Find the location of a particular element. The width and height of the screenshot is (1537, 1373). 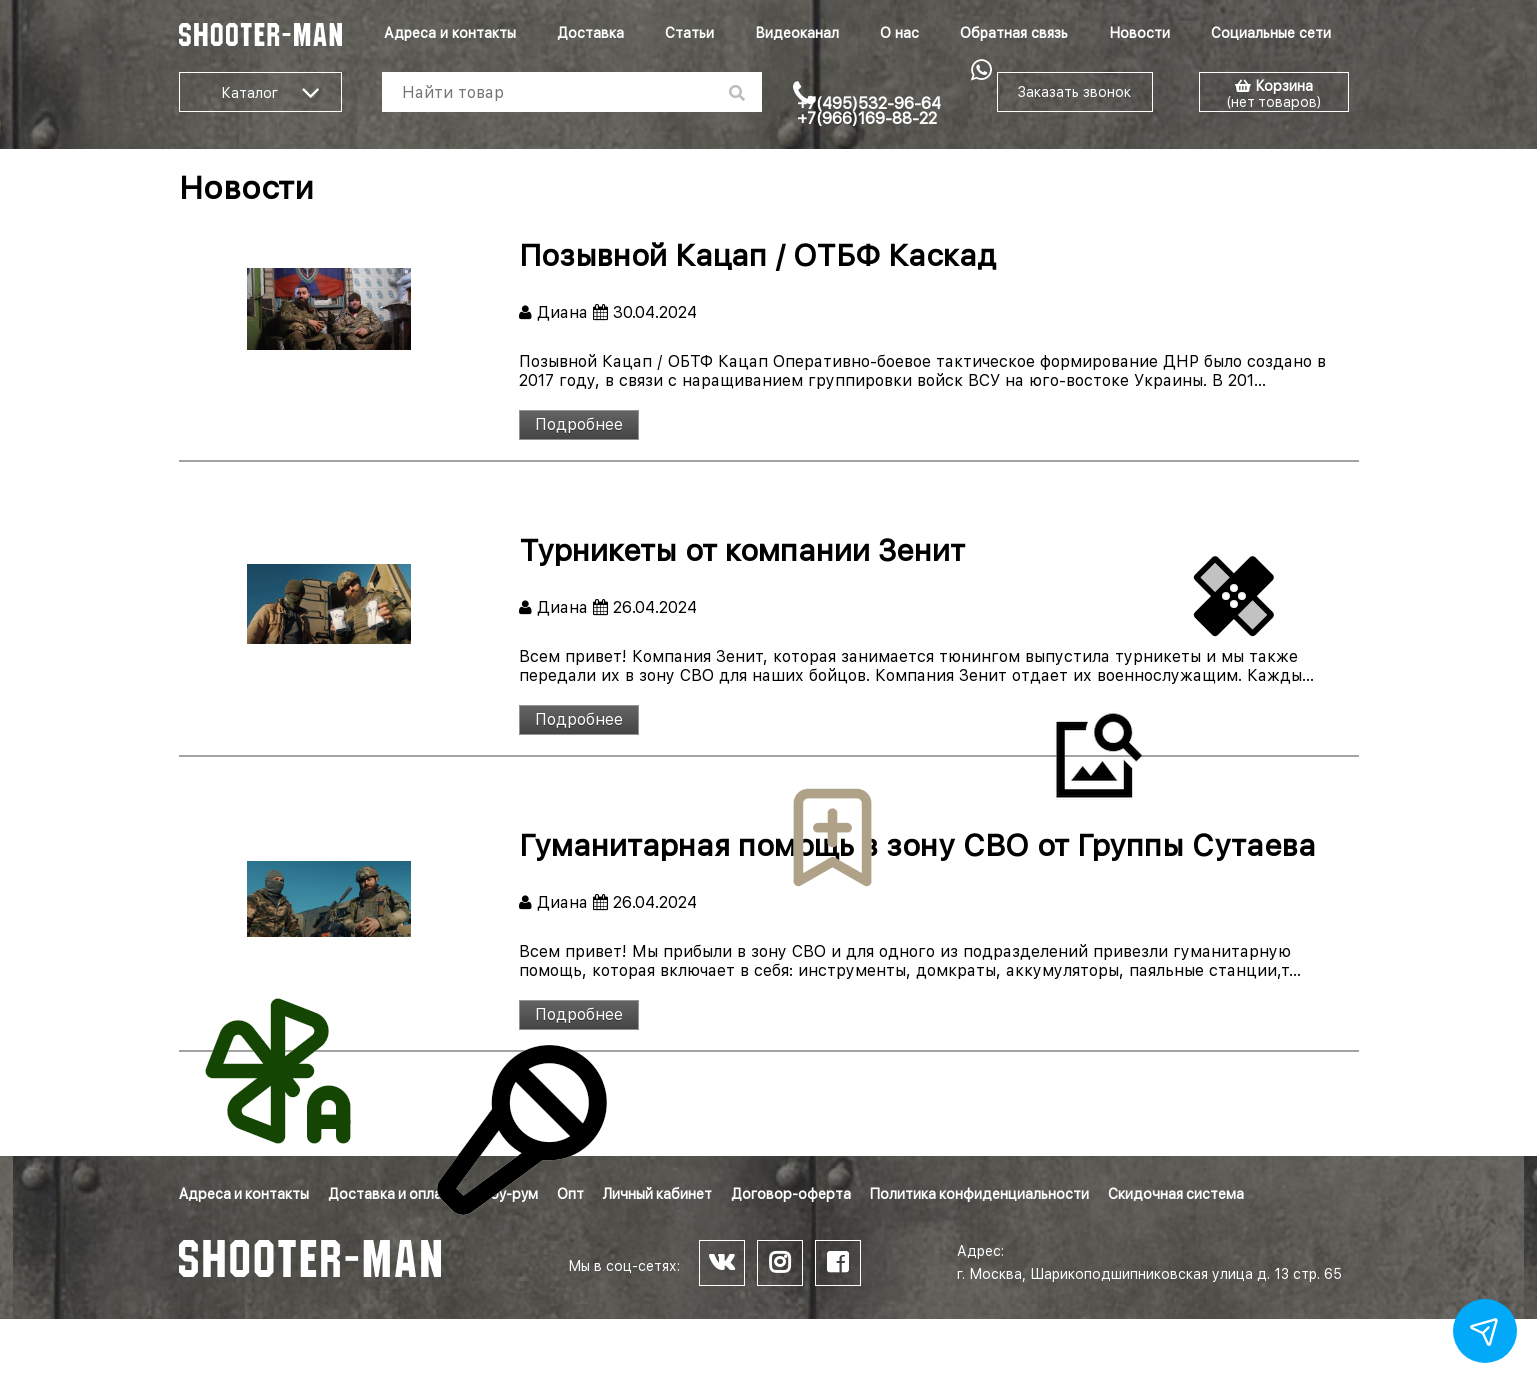

apply healing or repair tool to image is located at coordinates (1234, 596).